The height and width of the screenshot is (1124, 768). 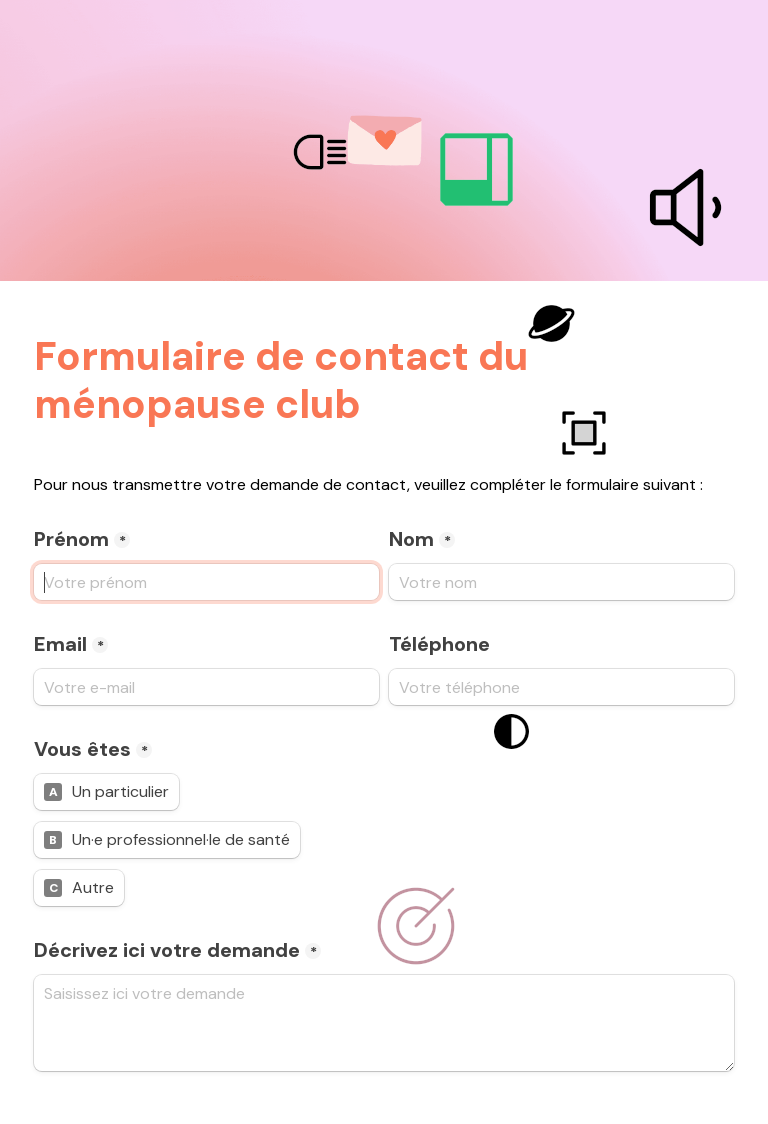 What do you see at coordinates (320, 152) in the screenshot?
I see `toggle vehicle headlights on/off` at bounding box center [320, 152].